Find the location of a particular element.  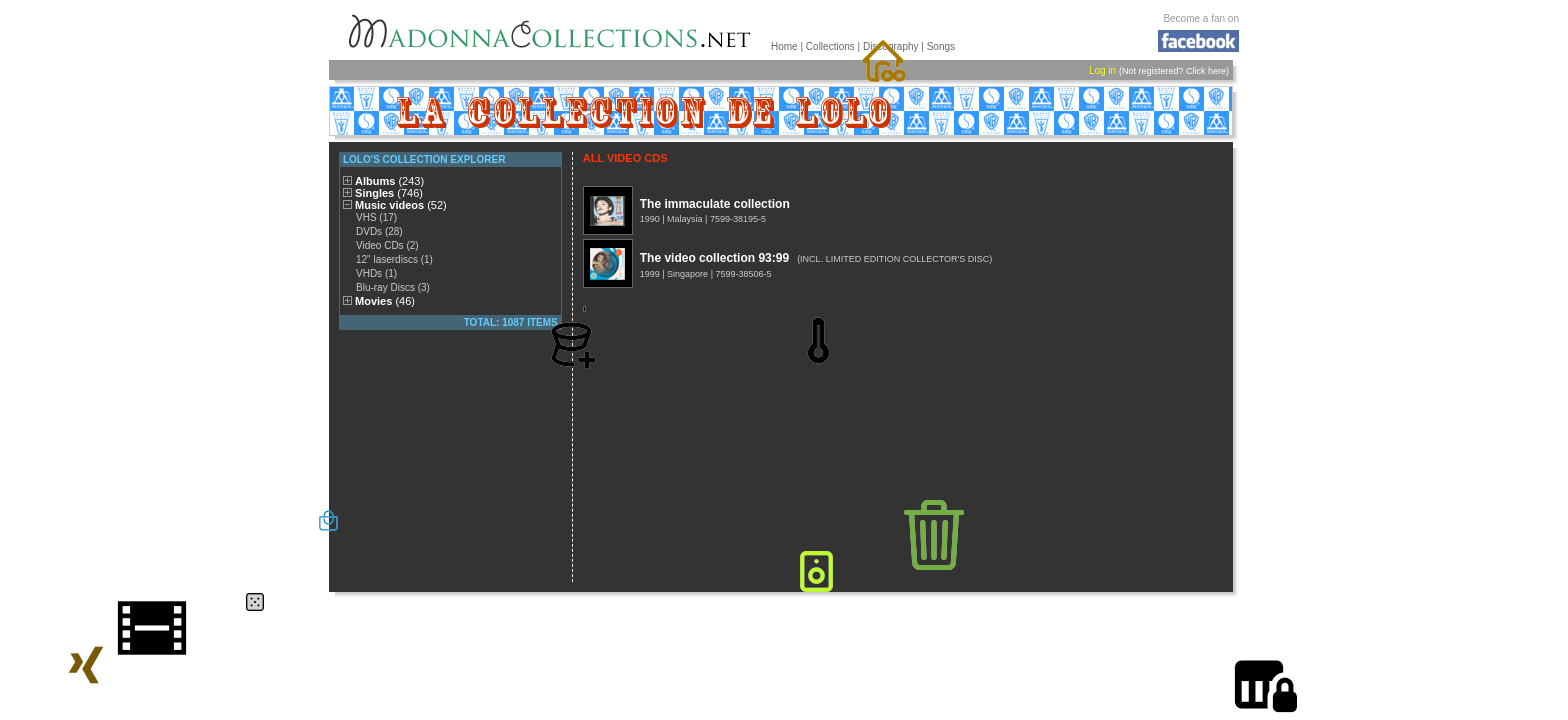

lock a column in a spreadsheet or table is located at coordinates (1262, 684).